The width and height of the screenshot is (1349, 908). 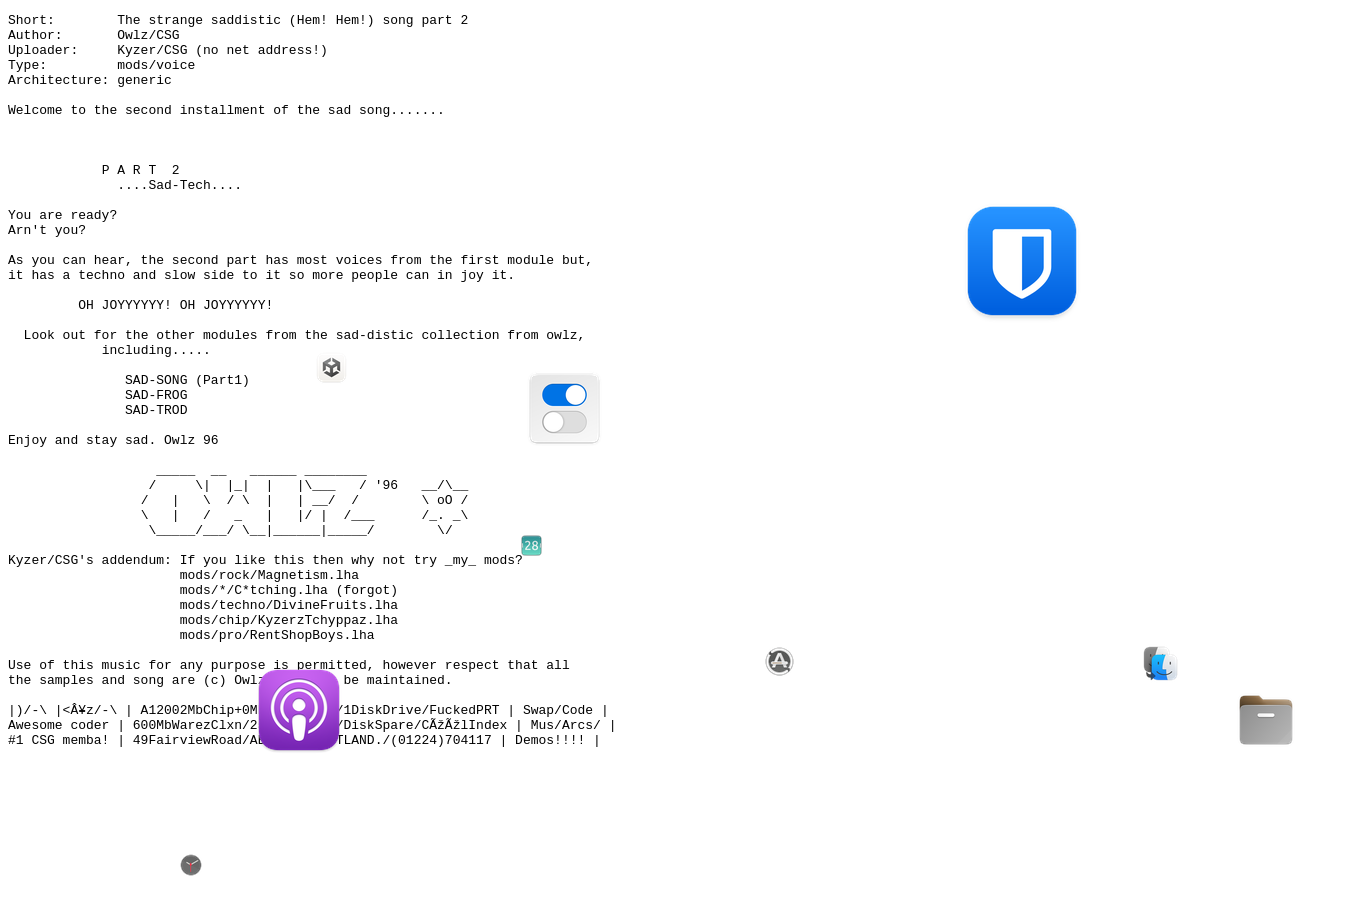 I want to click on open the Apple Podcasts app, so click(x=299, y=710).